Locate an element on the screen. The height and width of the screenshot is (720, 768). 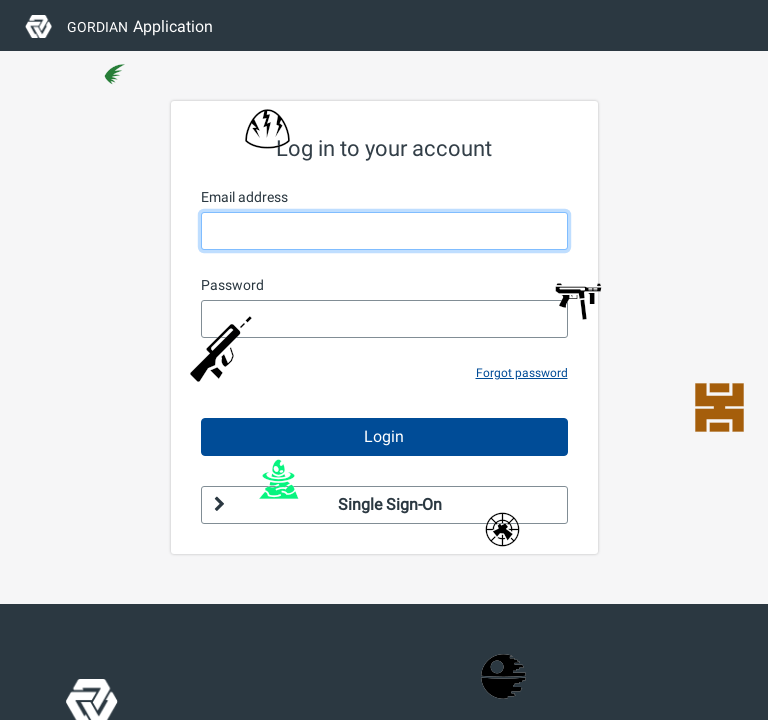
indicates a flying or aerial ability in a game is located at coordinates (115, 74).